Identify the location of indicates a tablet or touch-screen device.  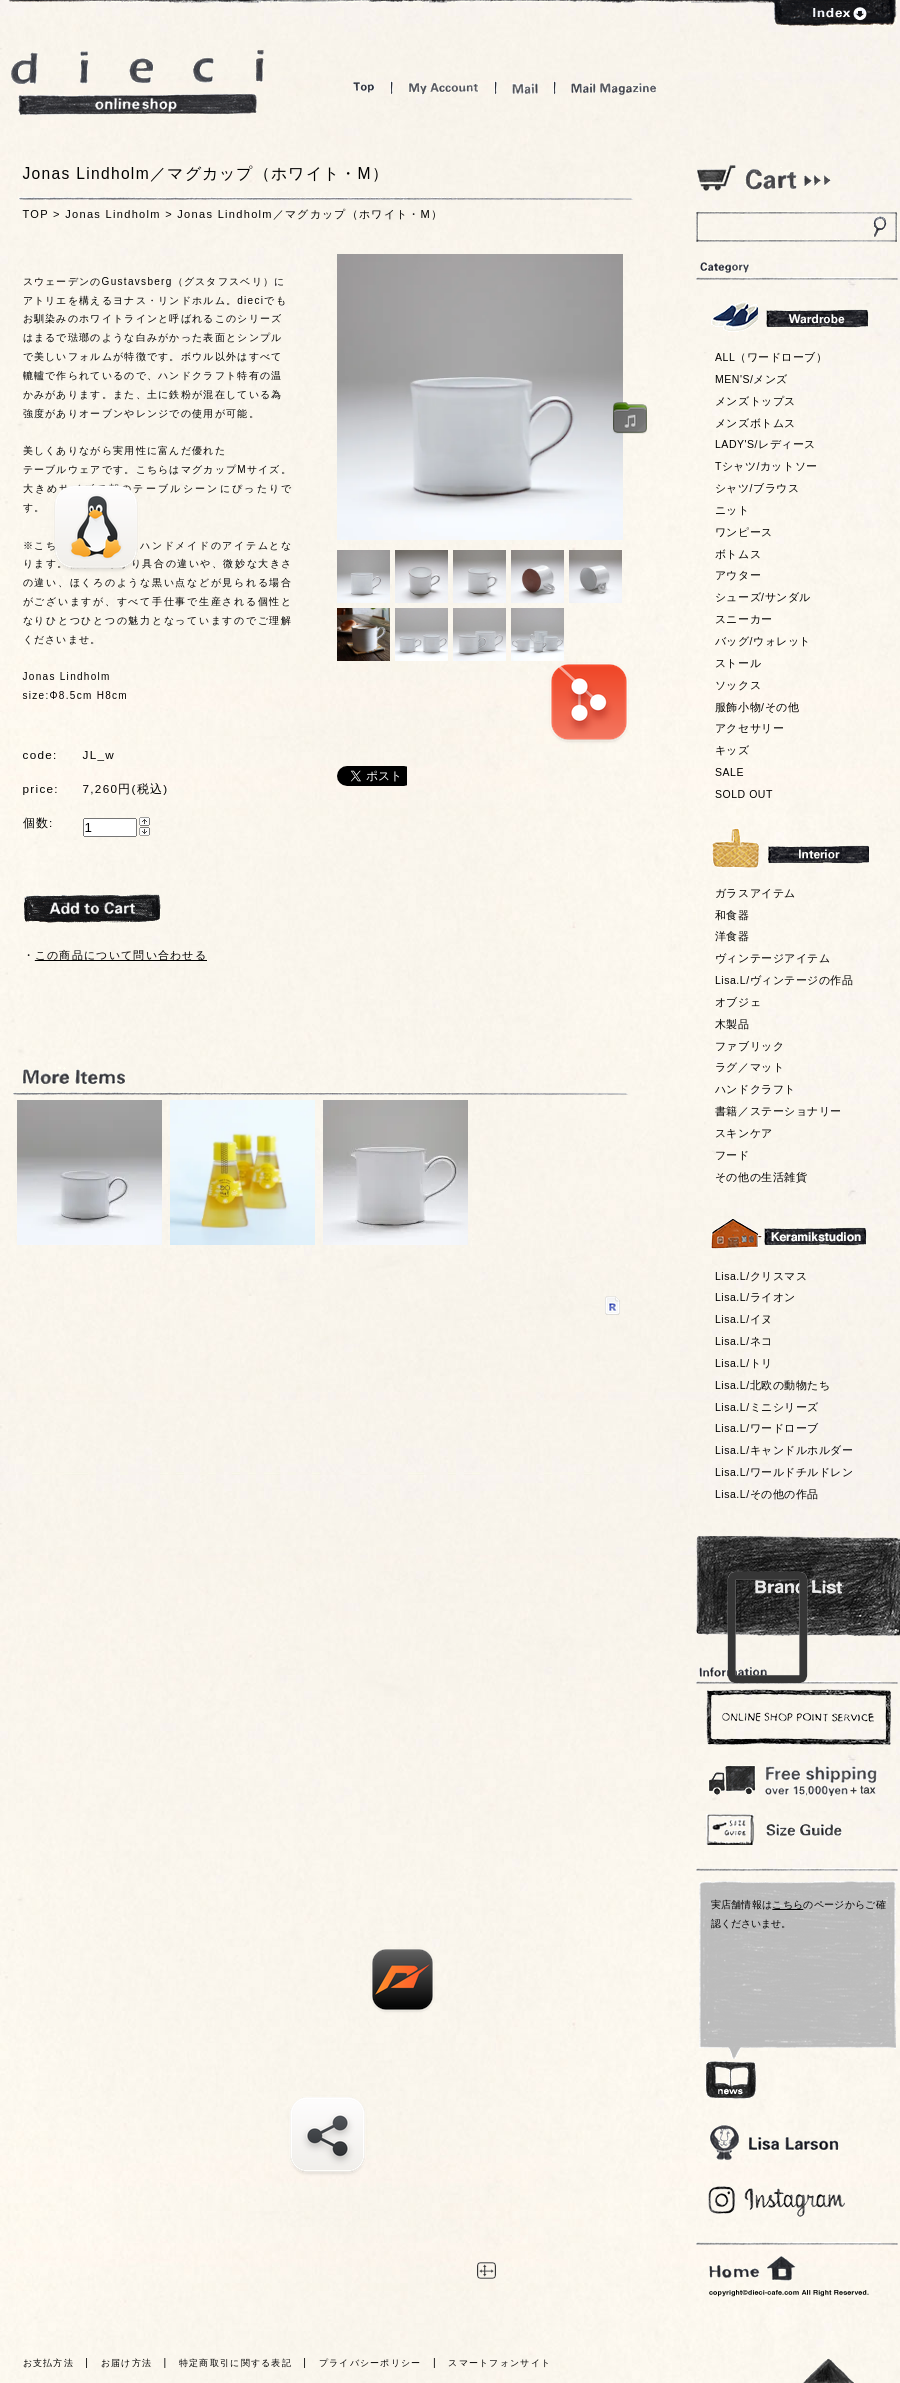
(767, 1627).